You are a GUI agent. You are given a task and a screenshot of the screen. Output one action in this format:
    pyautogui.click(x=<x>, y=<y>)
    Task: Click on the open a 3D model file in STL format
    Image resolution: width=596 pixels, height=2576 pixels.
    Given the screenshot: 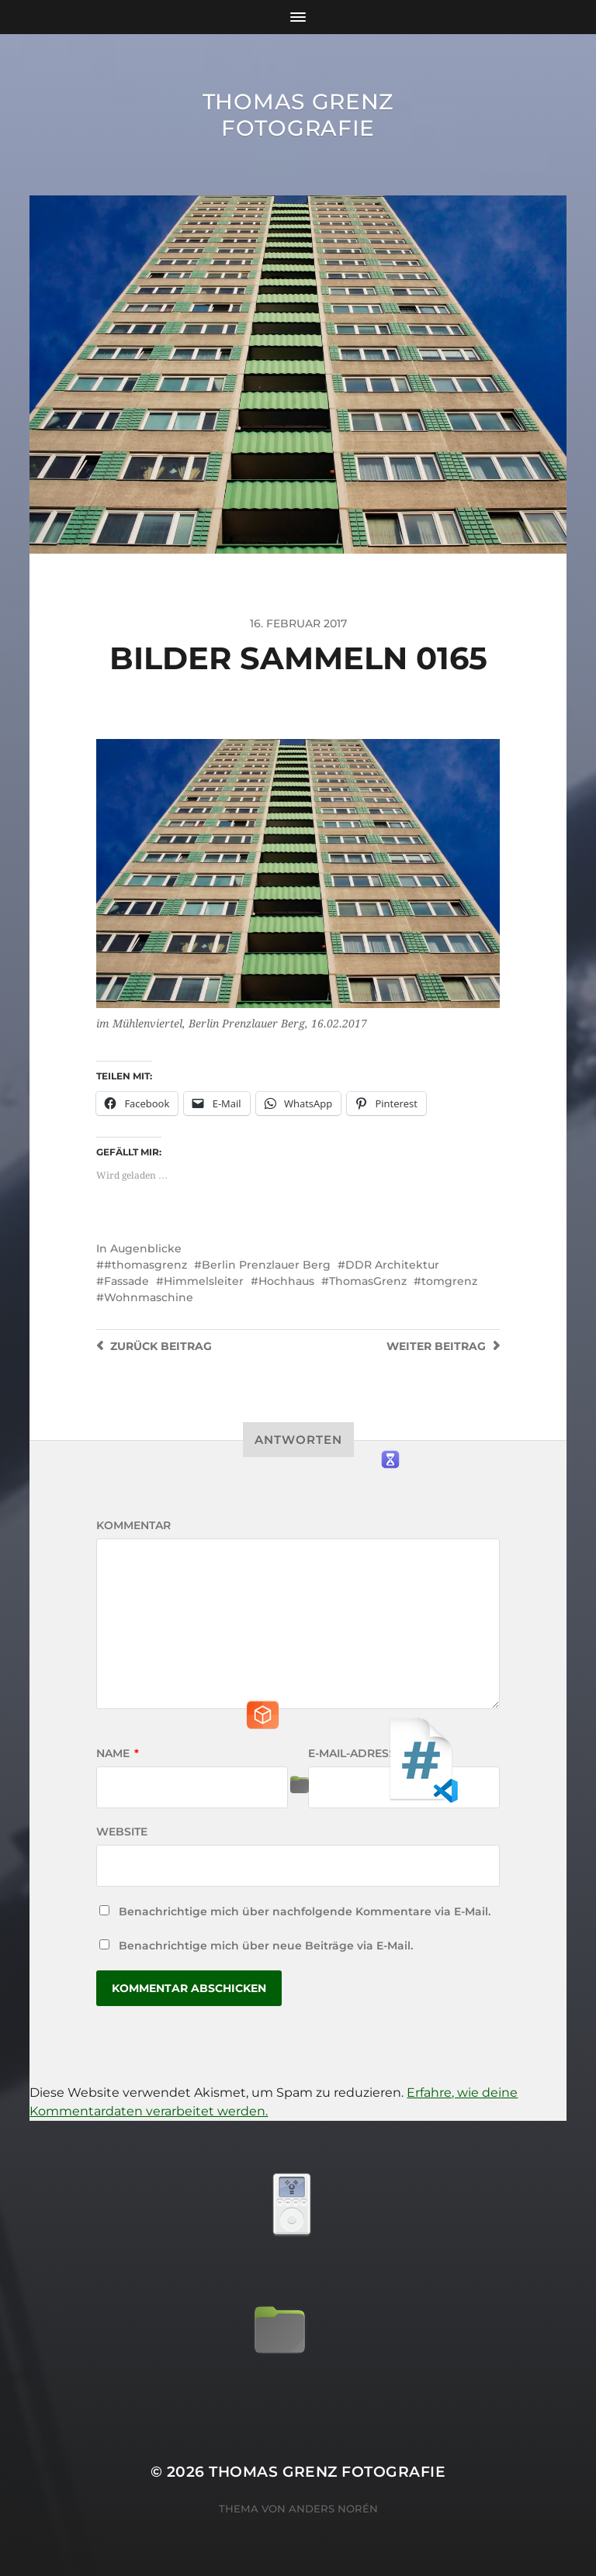 What is the action you would take?
    pyautogui.click(x=262, y=1714)
    